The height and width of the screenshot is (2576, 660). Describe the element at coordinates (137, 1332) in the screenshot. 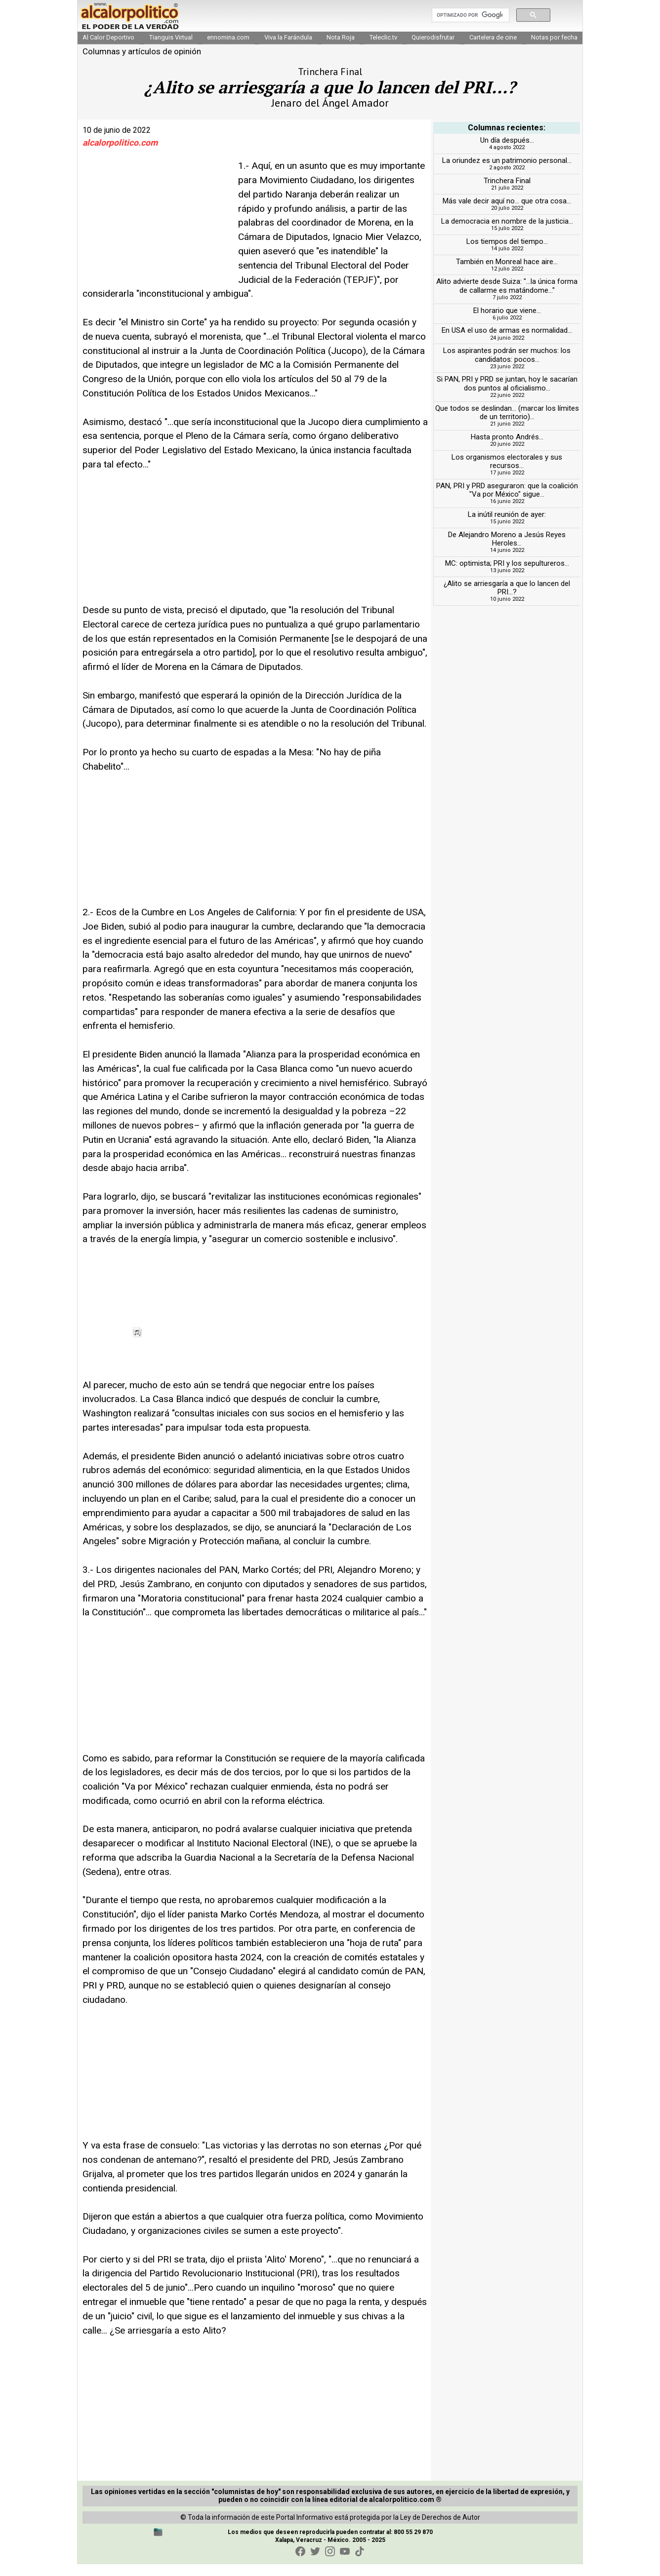

I see `an iMelody audio file` at that location.